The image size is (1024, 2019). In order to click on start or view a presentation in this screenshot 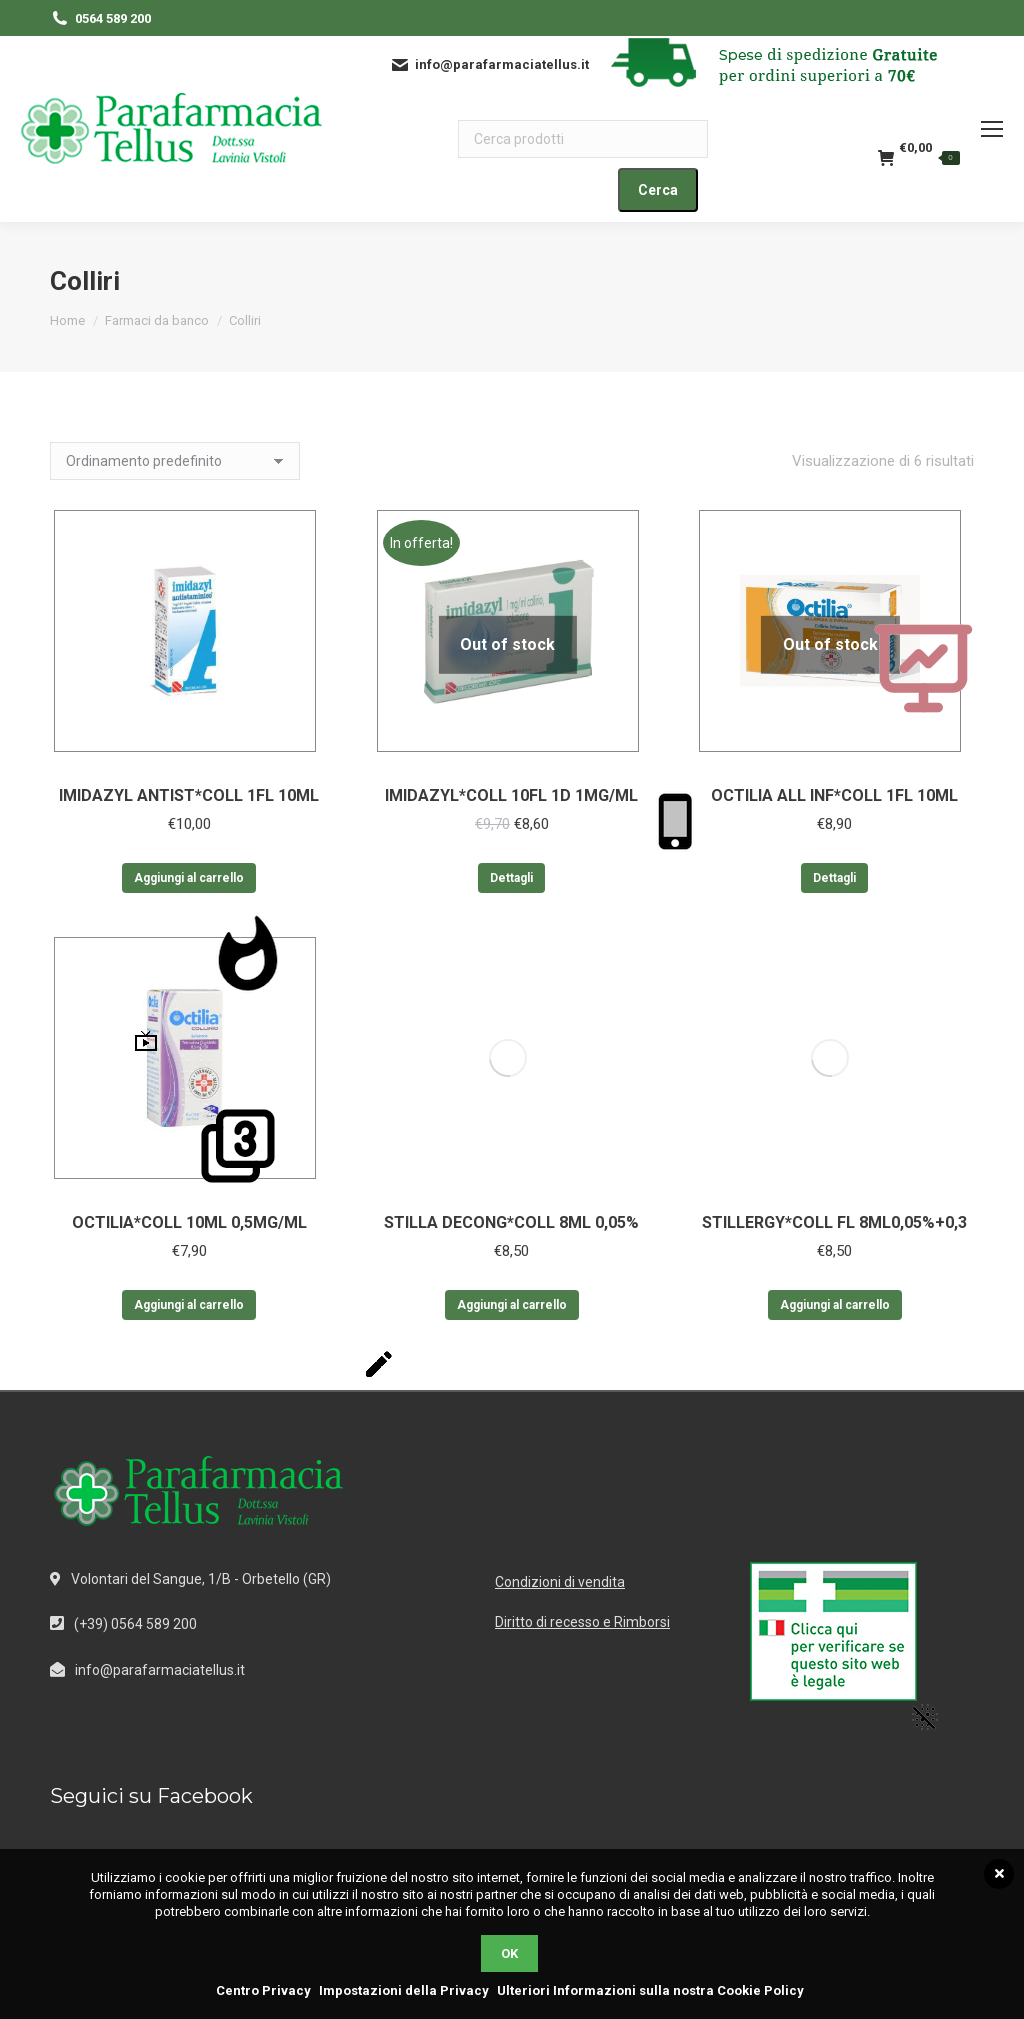, I will do `click(923, 668)`.